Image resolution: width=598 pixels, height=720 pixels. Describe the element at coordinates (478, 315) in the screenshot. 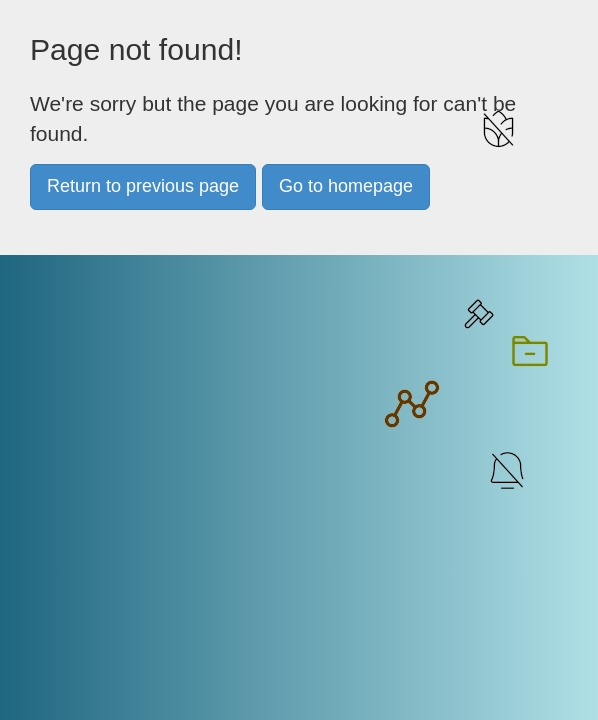

I see `access legal or terms of service information` at that location.